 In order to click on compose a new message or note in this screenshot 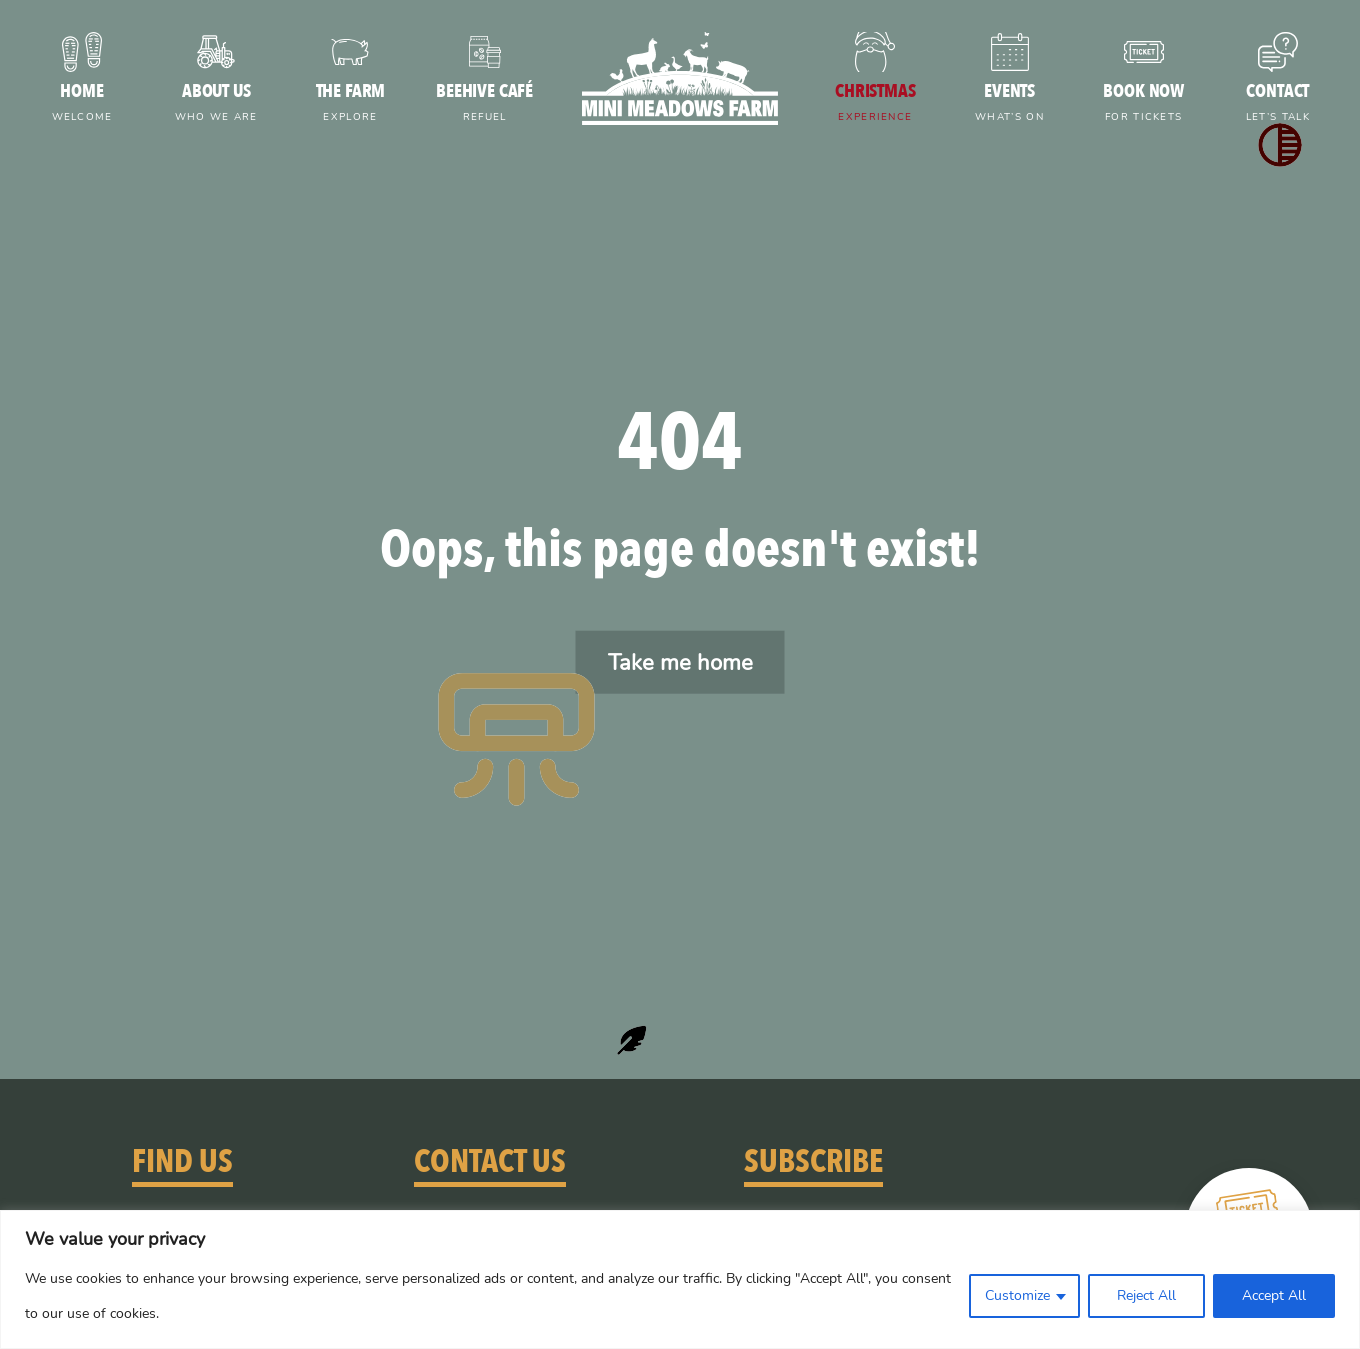, I will do `click(631, 1040)`.